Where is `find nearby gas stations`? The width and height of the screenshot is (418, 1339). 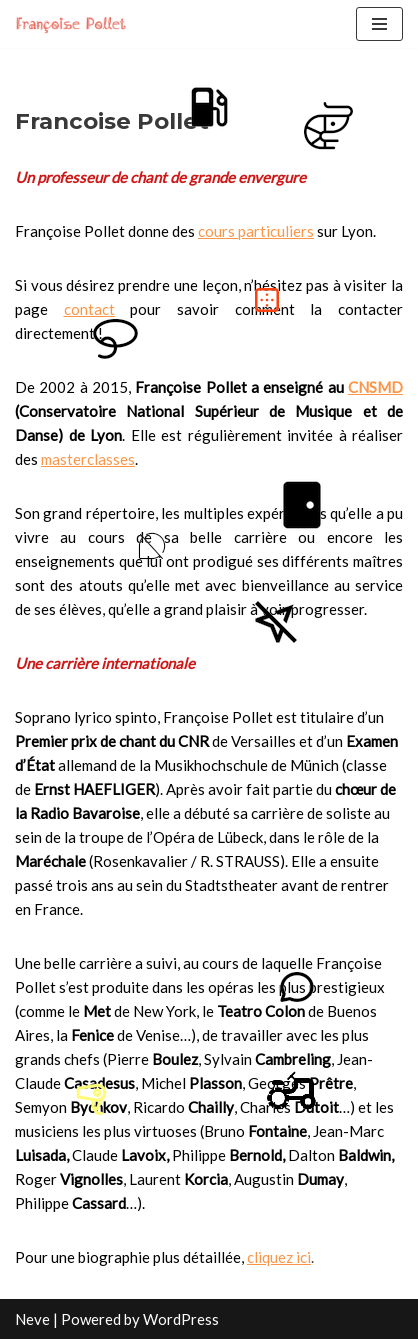
find nearby gas stations is located at coordinates (209, 107).